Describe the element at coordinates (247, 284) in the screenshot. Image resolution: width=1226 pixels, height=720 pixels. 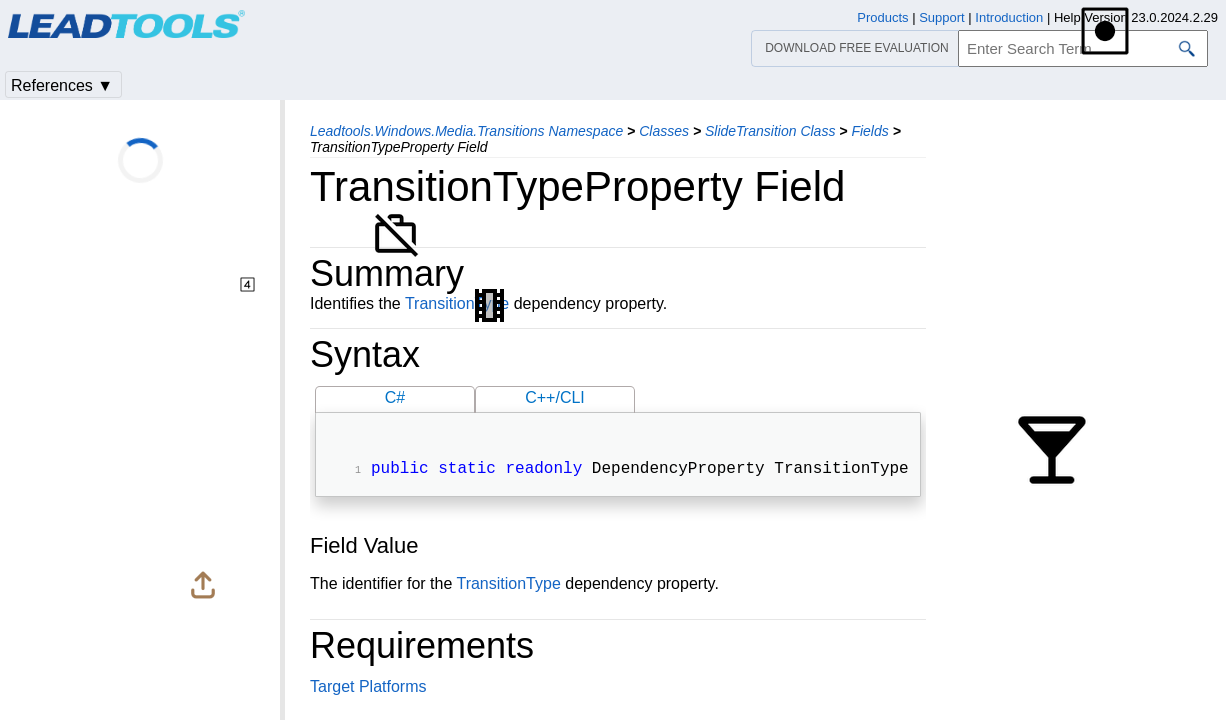
I see `select or input the number four` at that location.